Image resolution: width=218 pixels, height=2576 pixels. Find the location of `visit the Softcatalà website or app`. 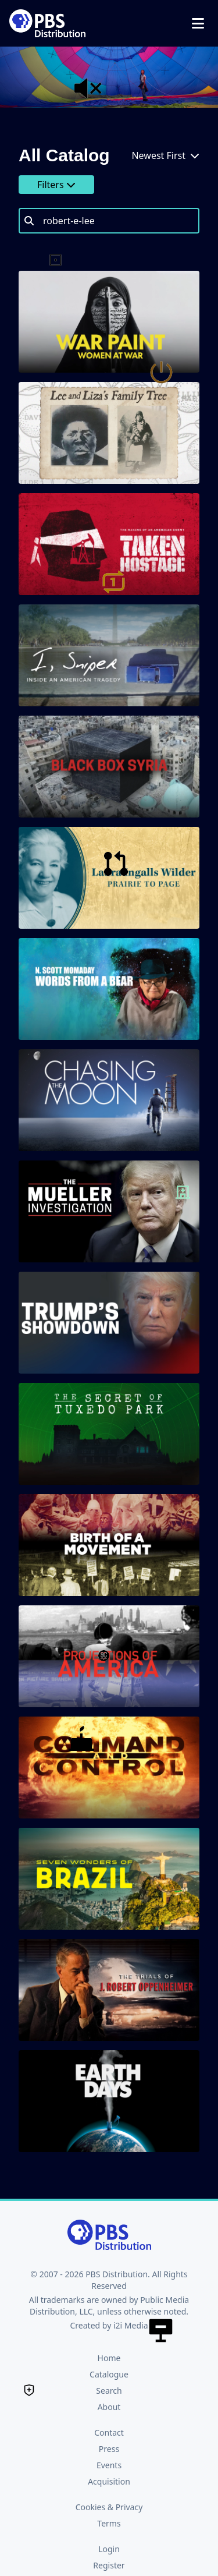

visit the Softcatalà website or app is located at coordinates (103, 1655).